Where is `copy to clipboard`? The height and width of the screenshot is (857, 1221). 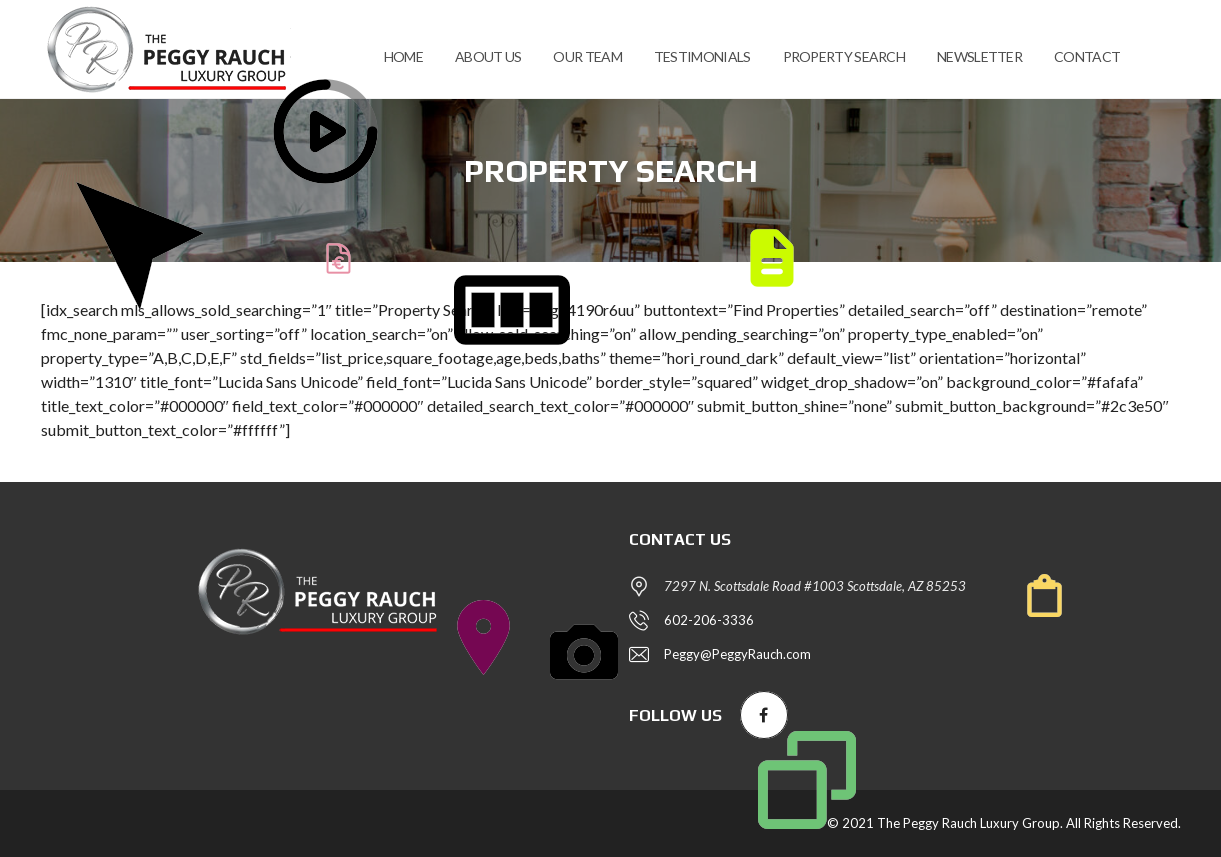 copy to clipboard is located at coordinates (1044, 595).